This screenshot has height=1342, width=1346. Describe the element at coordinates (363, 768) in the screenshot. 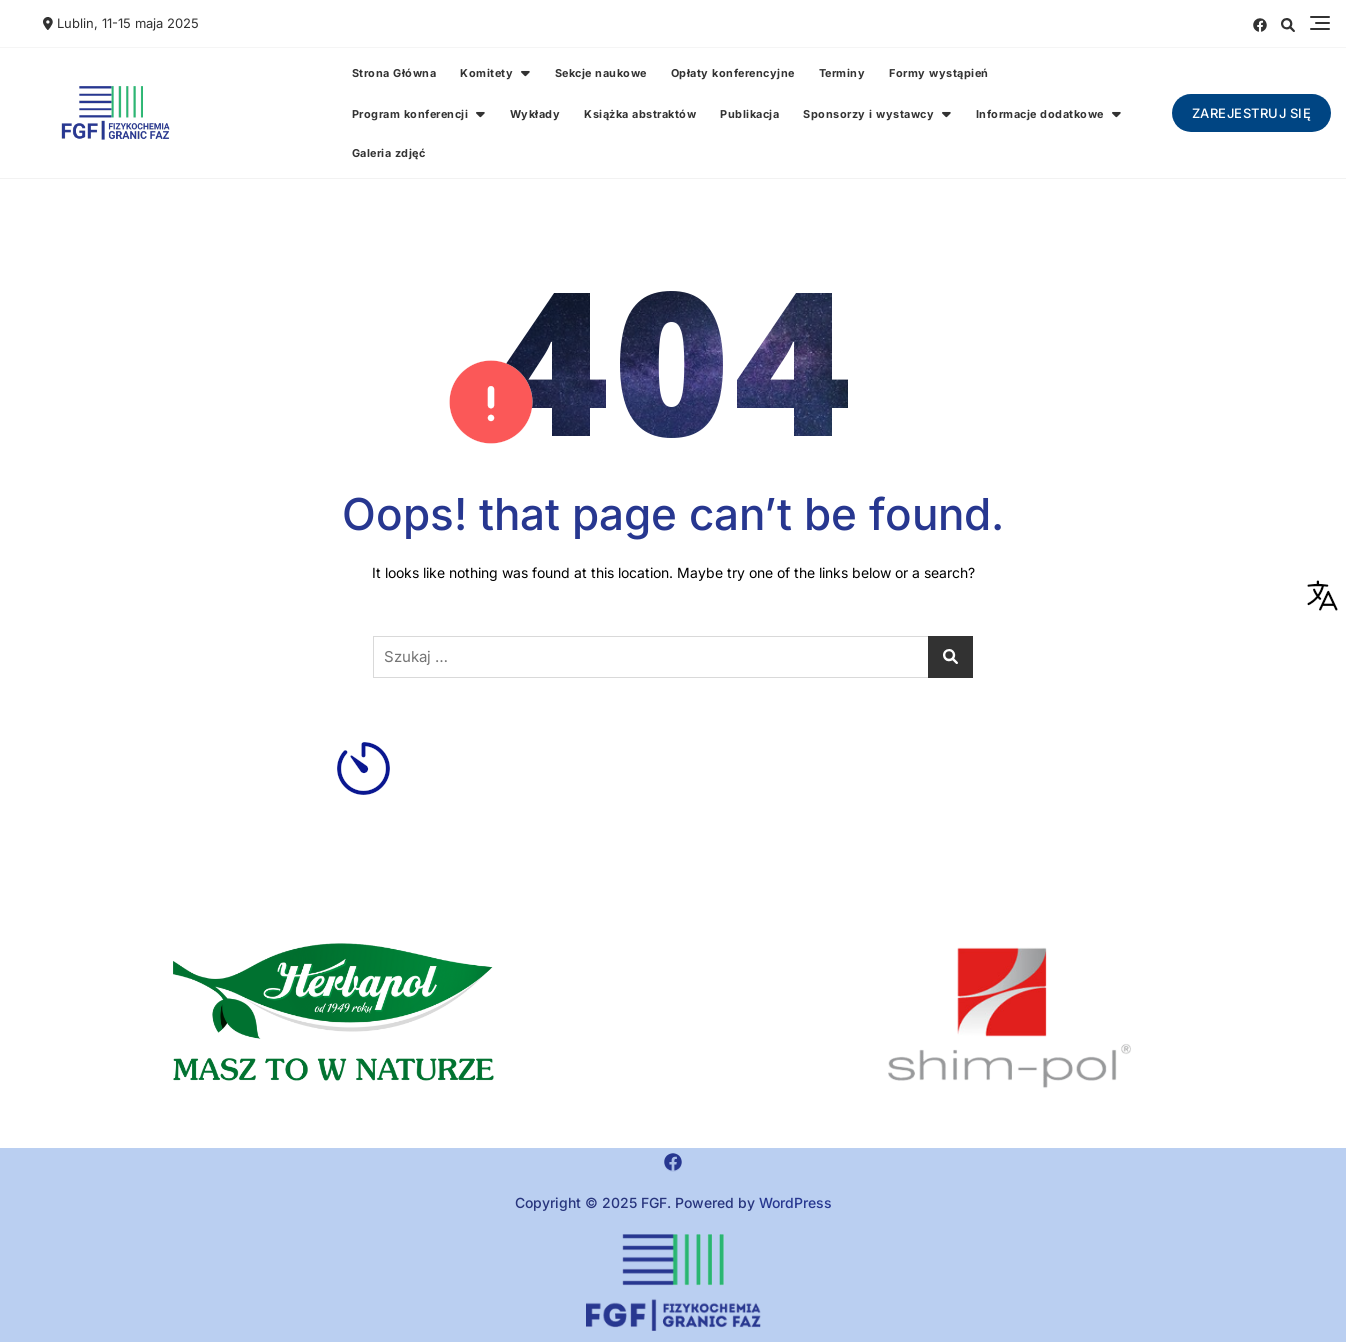

I see `set a countdown timer` at that location.